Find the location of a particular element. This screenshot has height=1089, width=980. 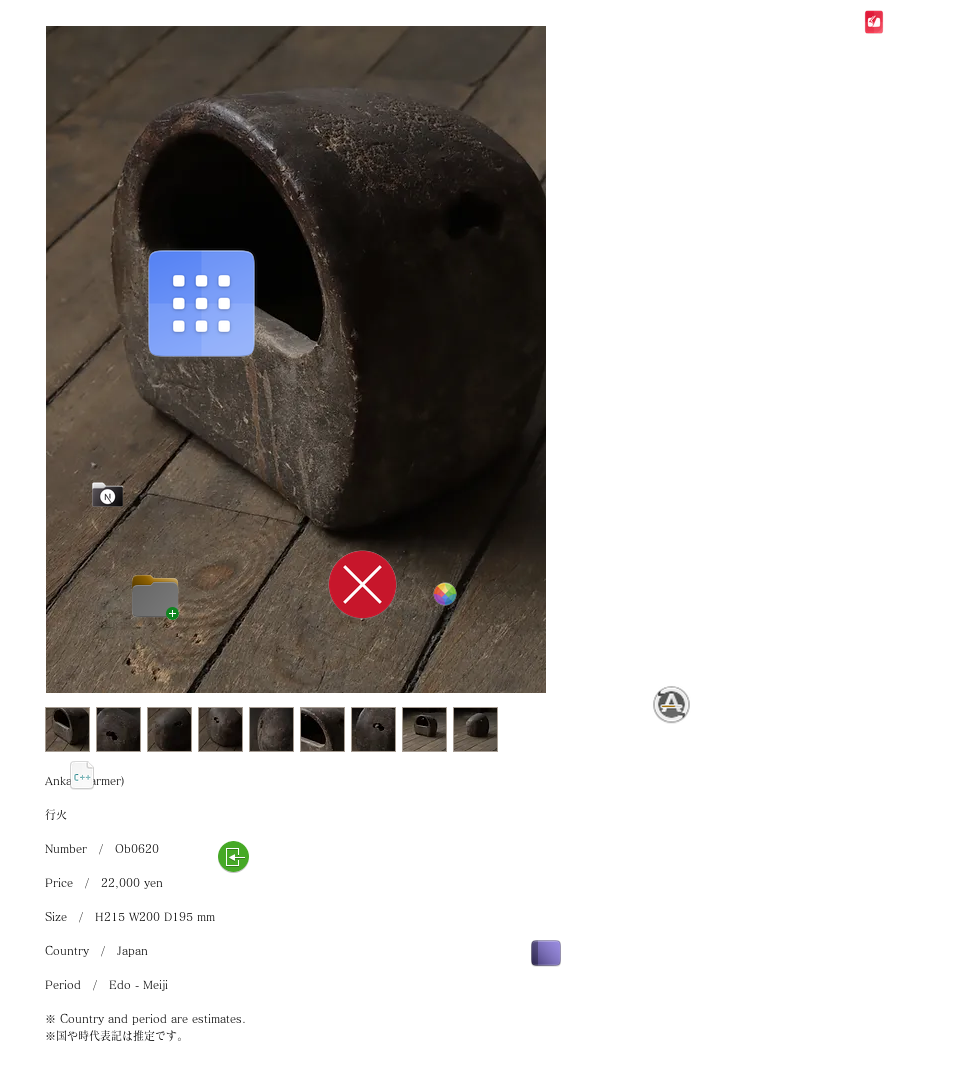

check for available software updates is located at coordinates (671, 704).